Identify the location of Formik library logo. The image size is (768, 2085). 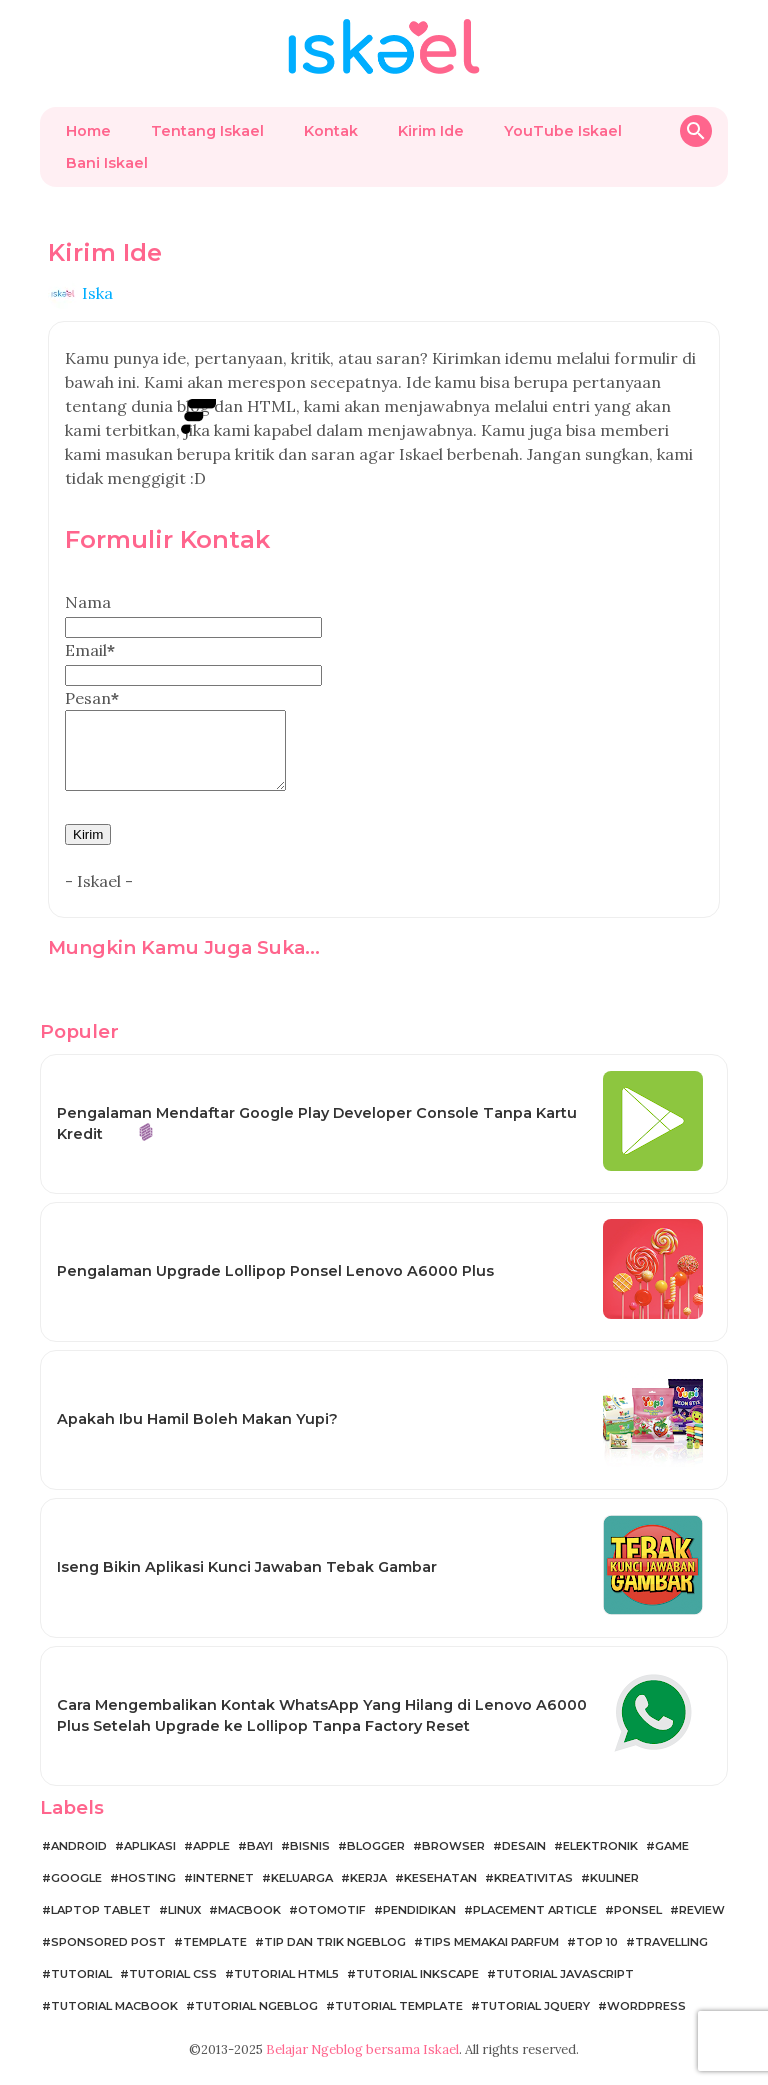
(146, 1132).